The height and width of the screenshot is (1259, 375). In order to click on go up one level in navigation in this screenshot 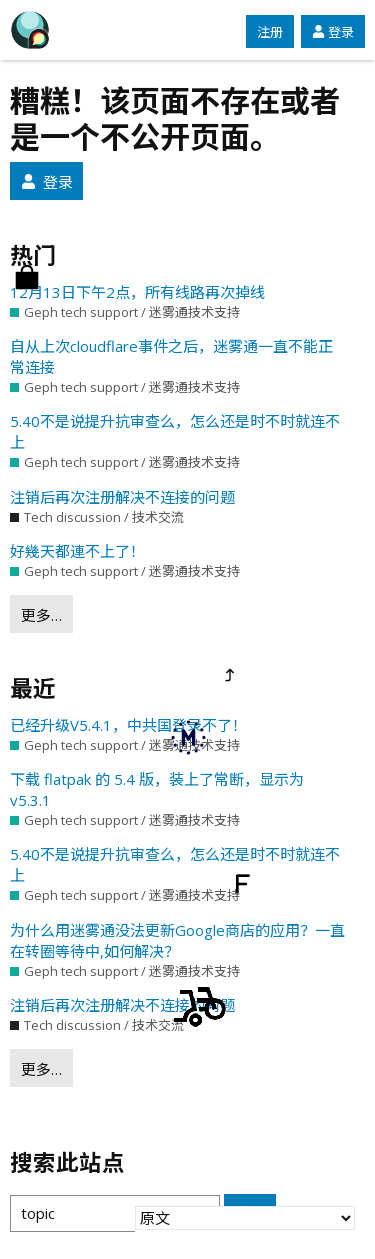, I will do `click(230, 675)`.